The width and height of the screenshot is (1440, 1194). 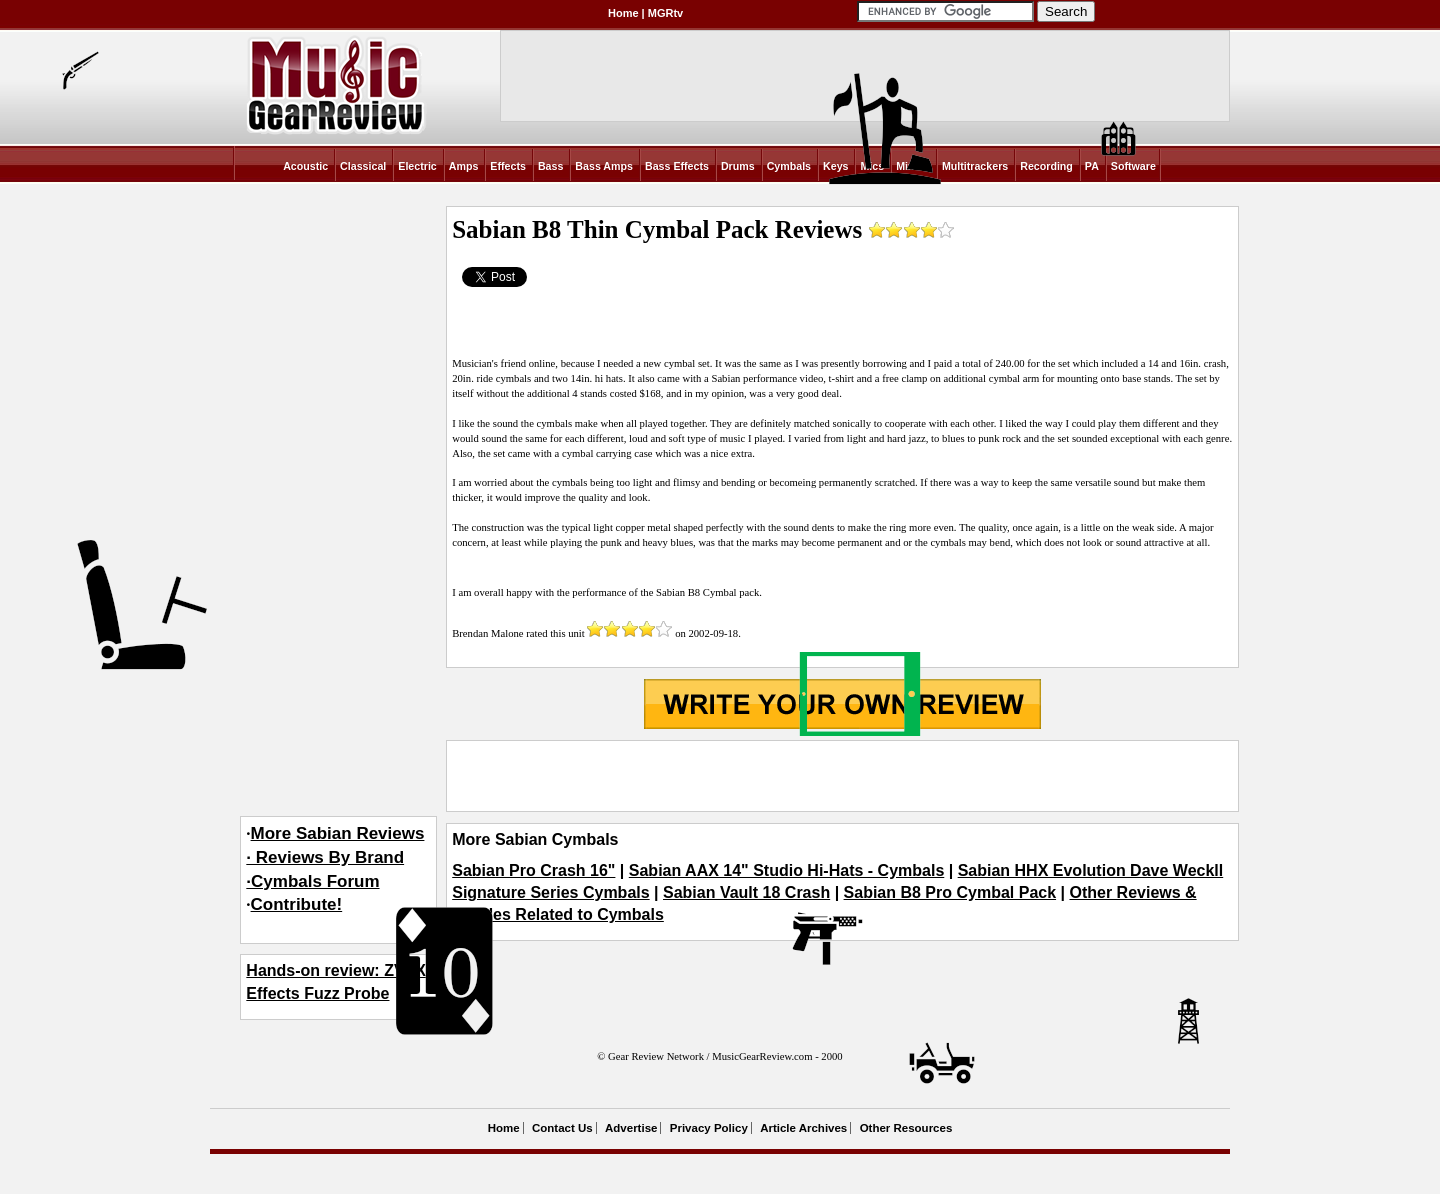 I want to click on adjust vehicle seat position, so click(x=141, y=605).